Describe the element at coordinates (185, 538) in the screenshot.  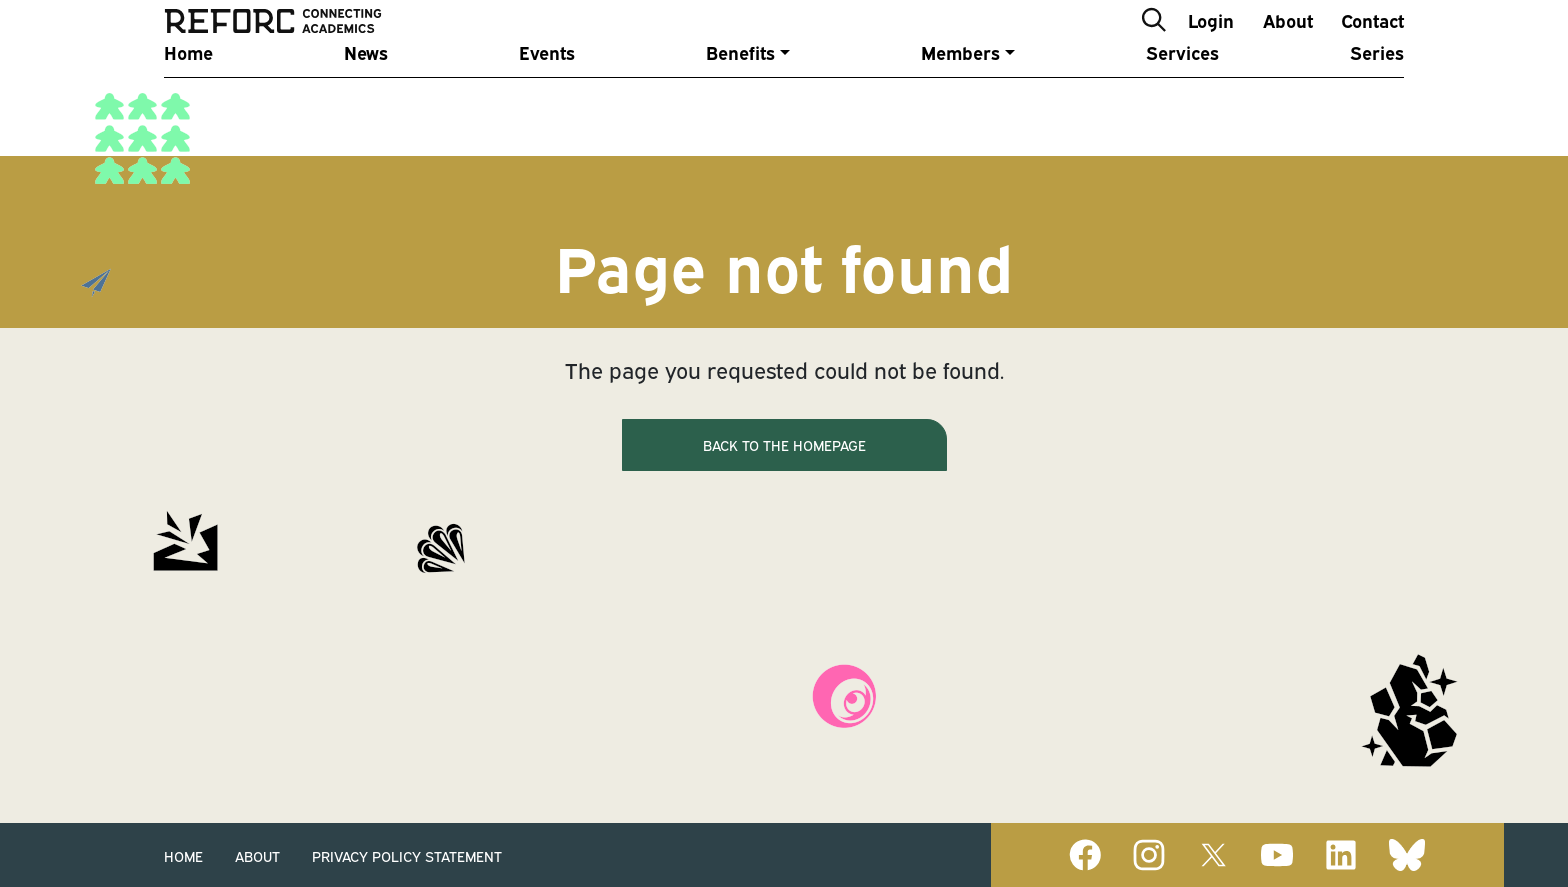
I see `indicates structural damage or crack detected` at that location.